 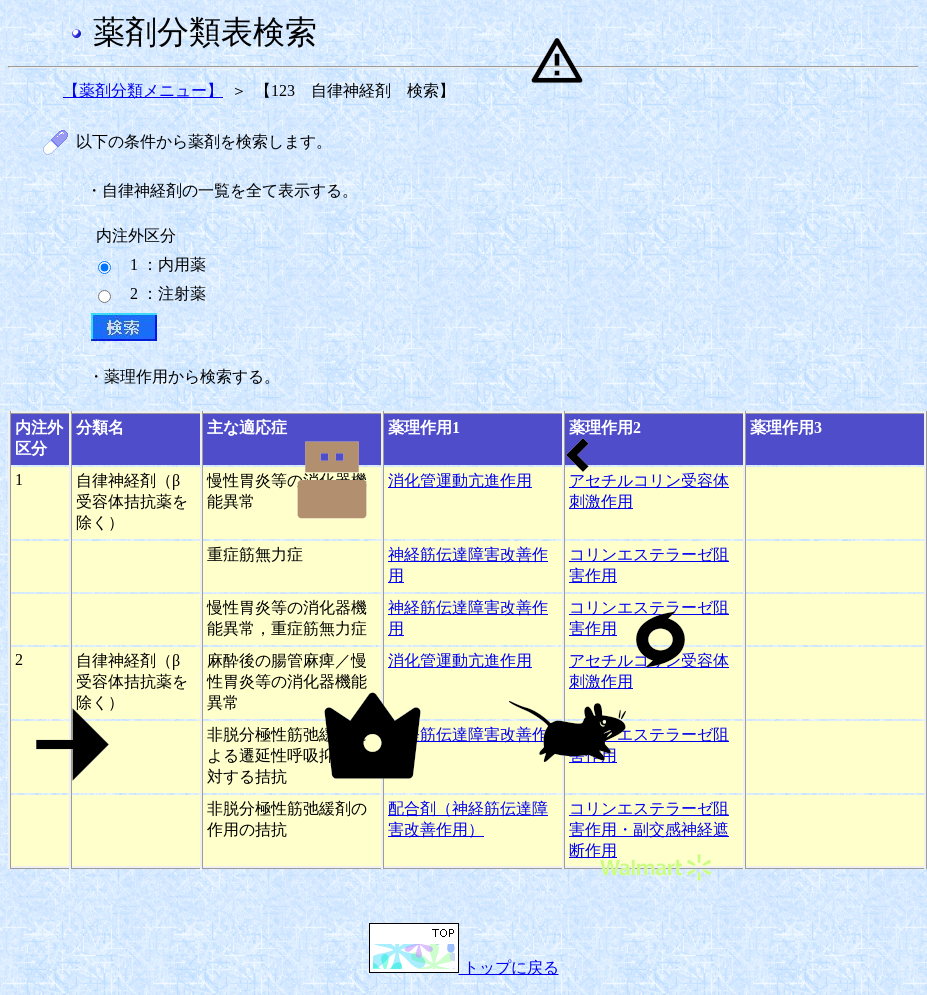 I want to click on navigate to the next item or page, so click(x=72, y=744).